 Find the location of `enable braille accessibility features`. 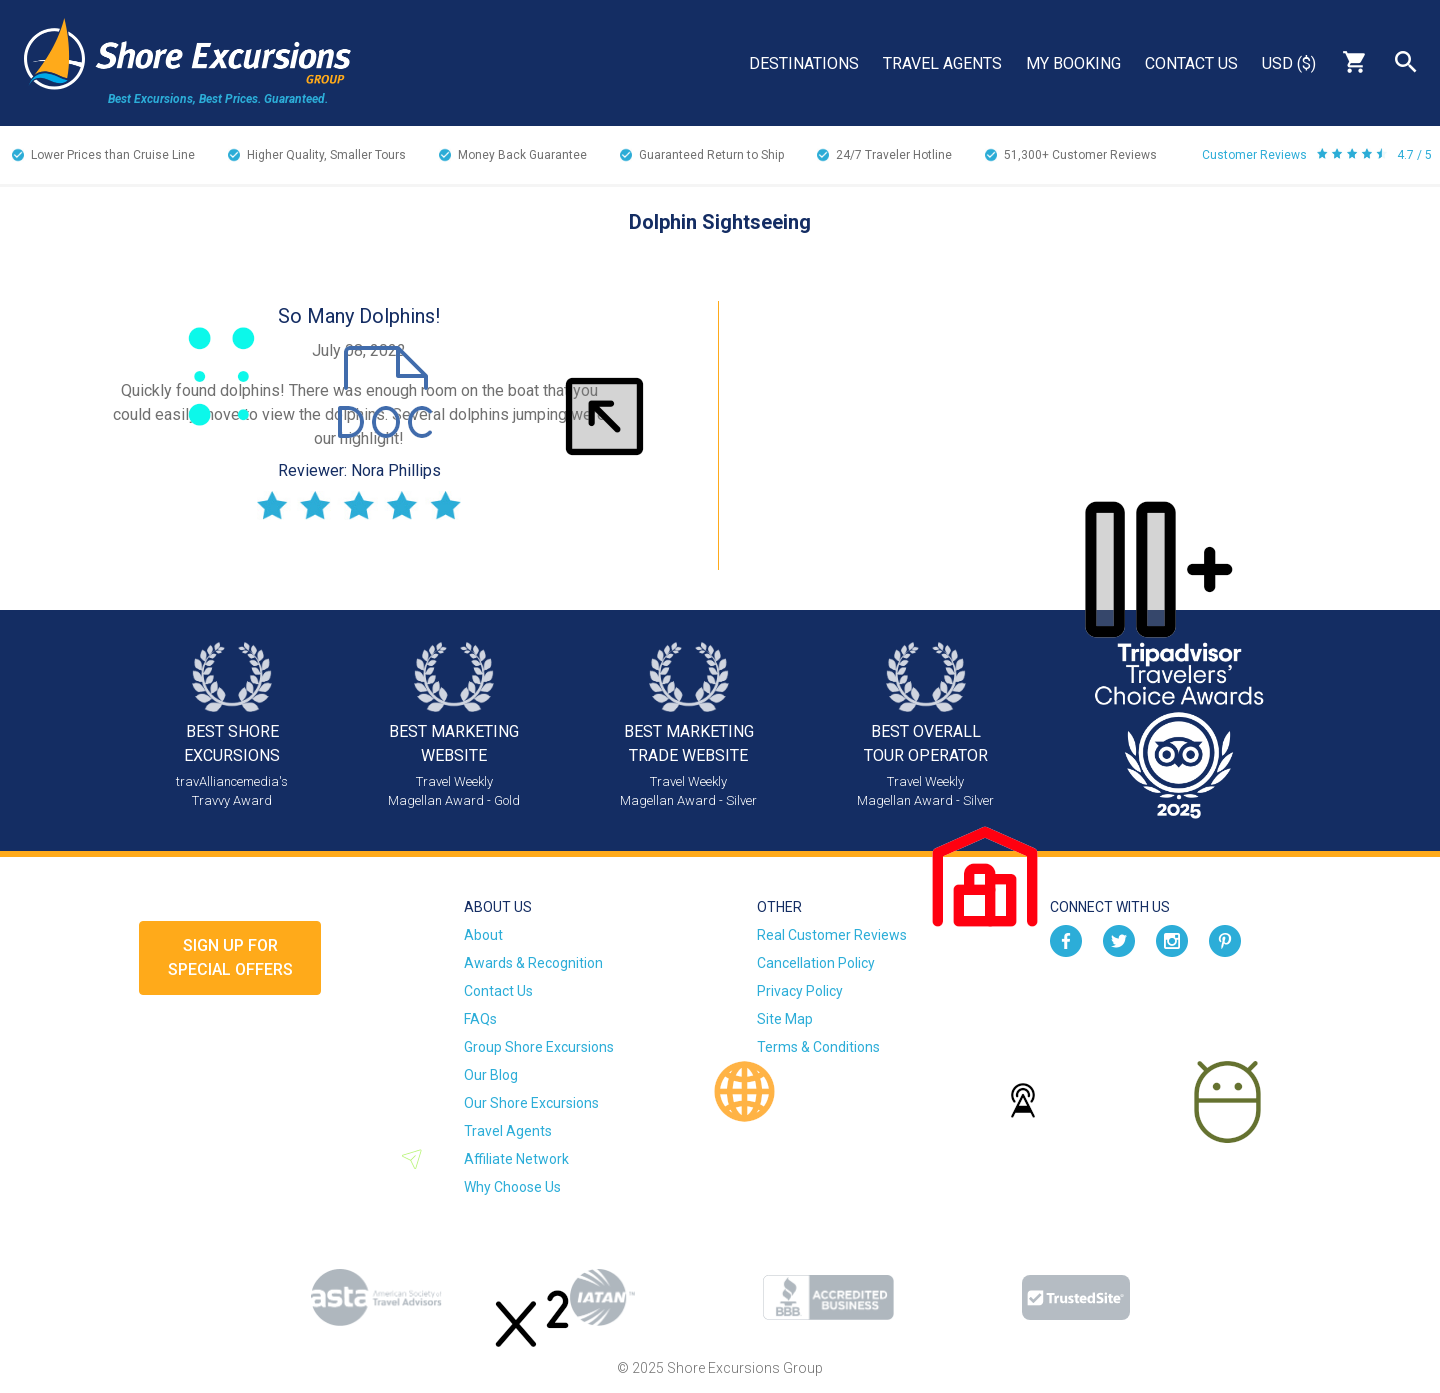

enable braille accessibility features is located at coordinates (221, 376).